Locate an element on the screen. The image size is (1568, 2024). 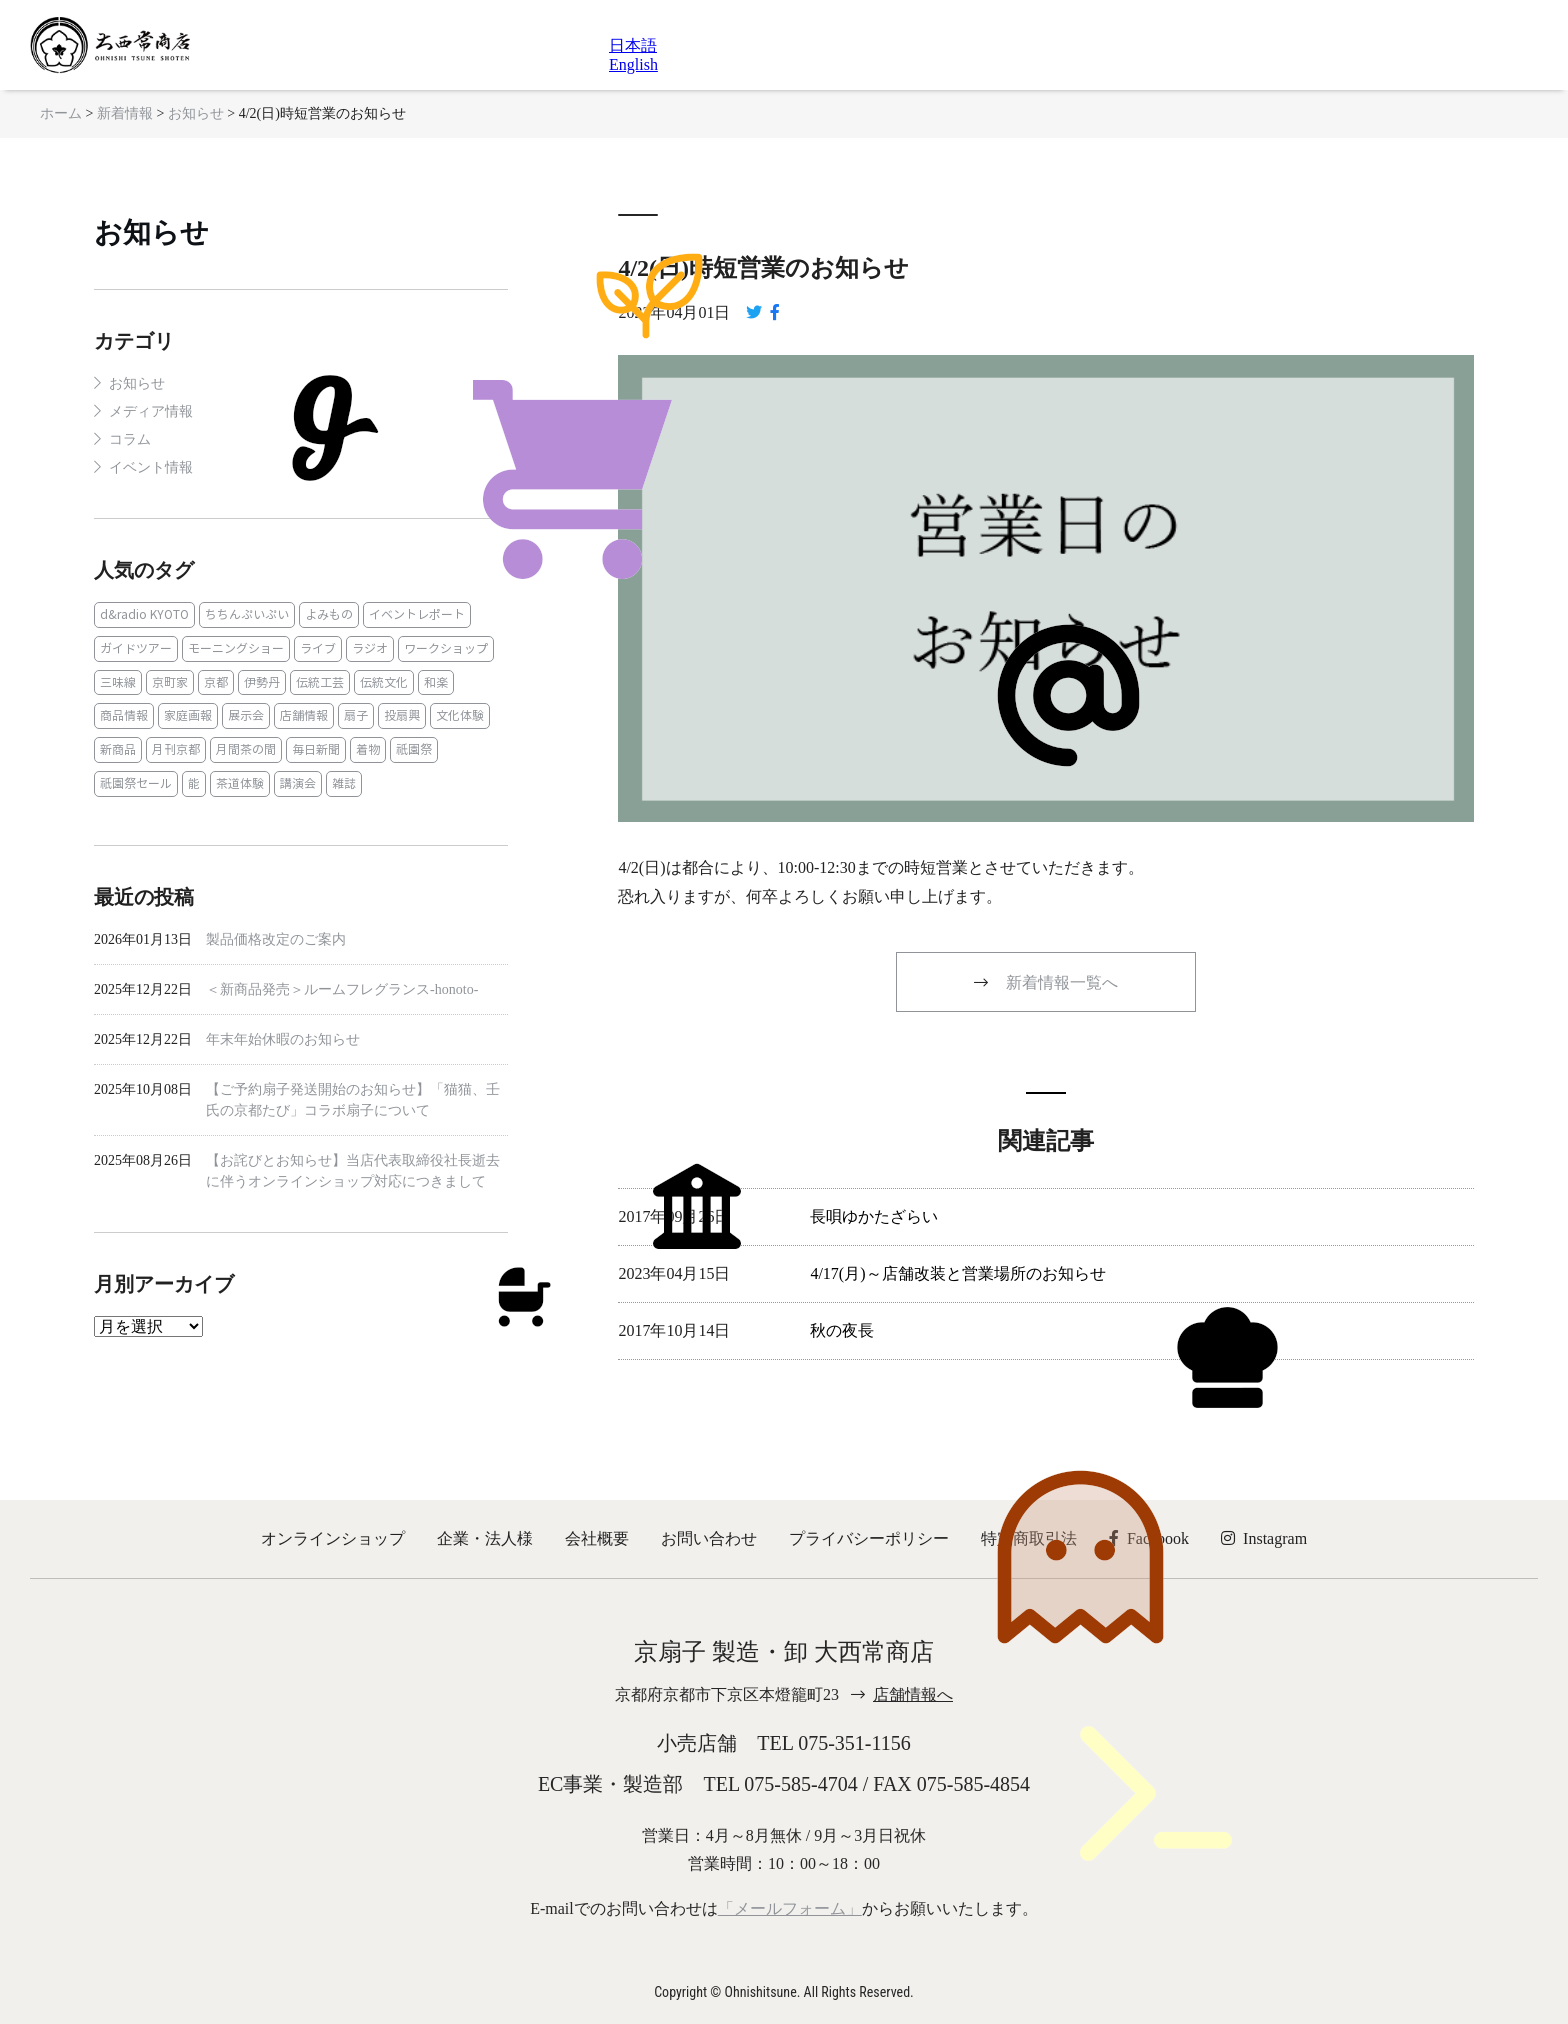
glide app logo is located at coordinates (332, 428).